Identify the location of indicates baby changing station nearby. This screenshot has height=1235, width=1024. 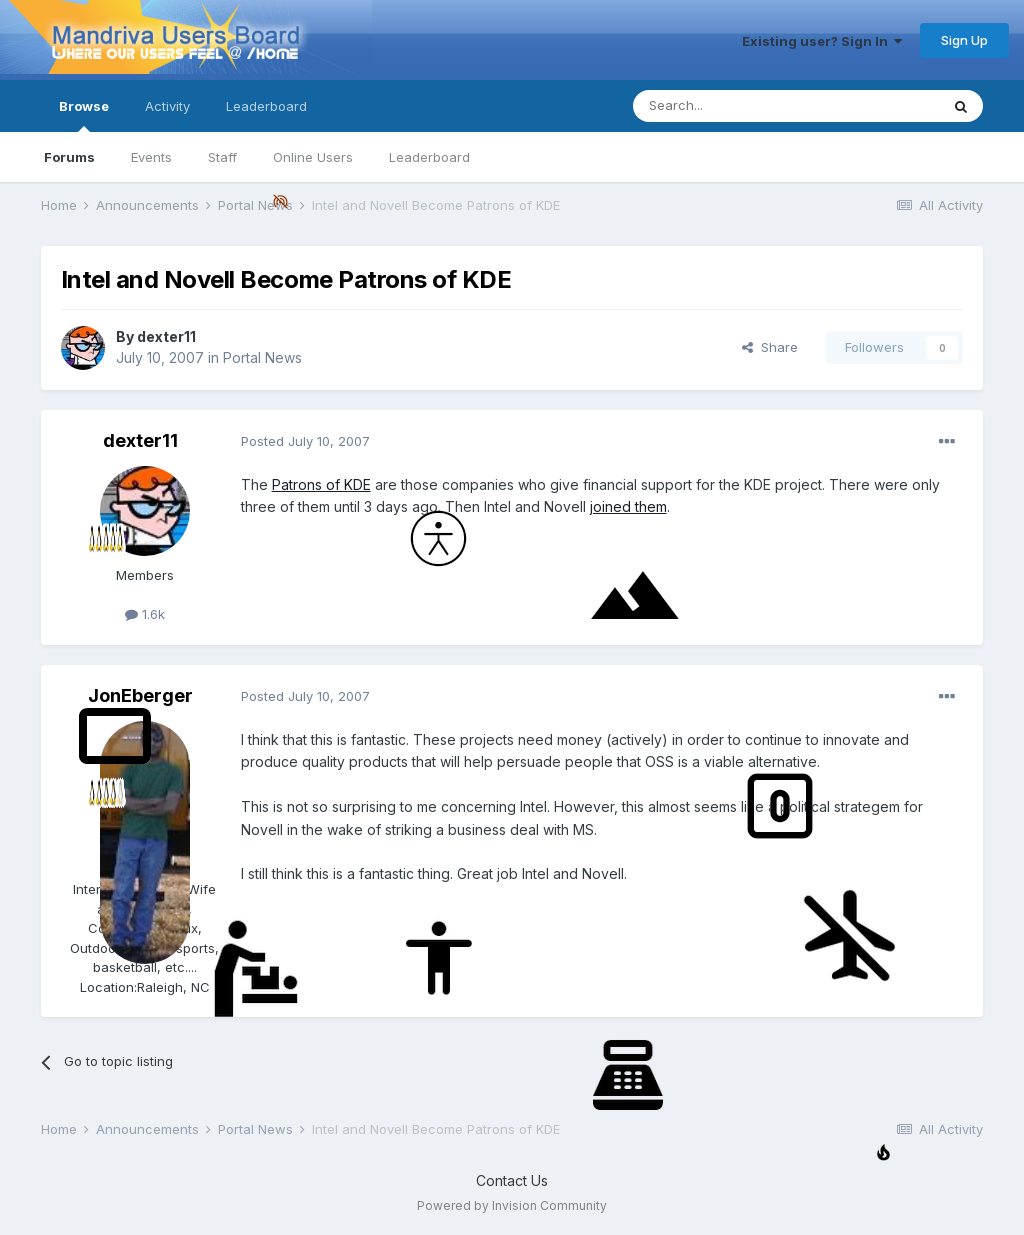
(256, 971).